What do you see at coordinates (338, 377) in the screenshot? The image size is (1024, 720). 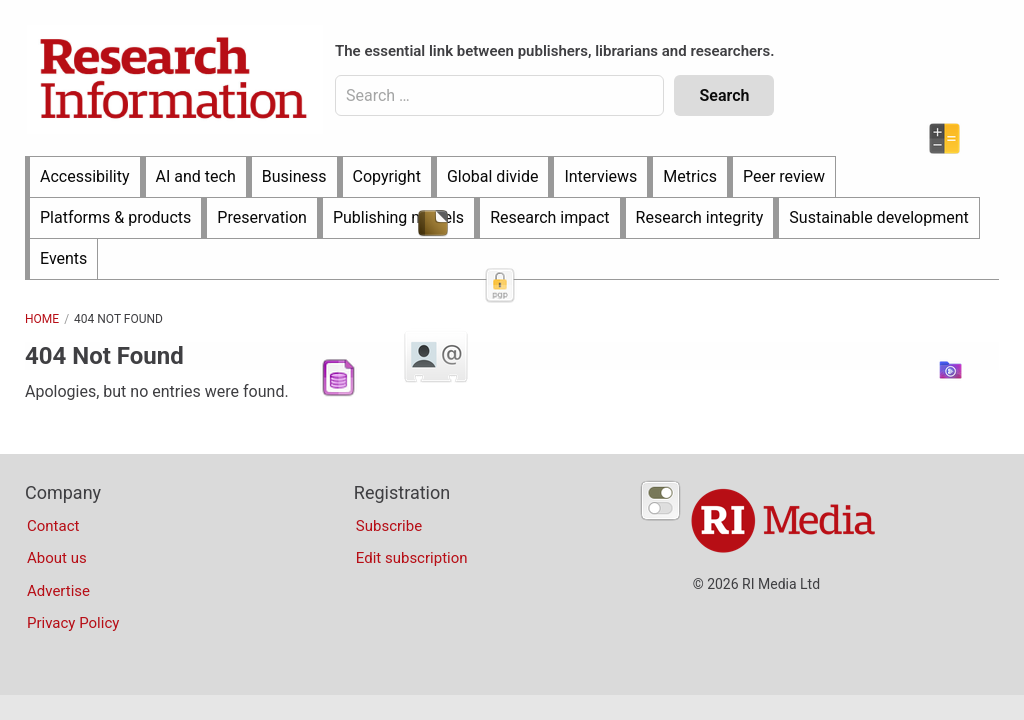 I see `open a database template file` at bounding box center [338, 377].